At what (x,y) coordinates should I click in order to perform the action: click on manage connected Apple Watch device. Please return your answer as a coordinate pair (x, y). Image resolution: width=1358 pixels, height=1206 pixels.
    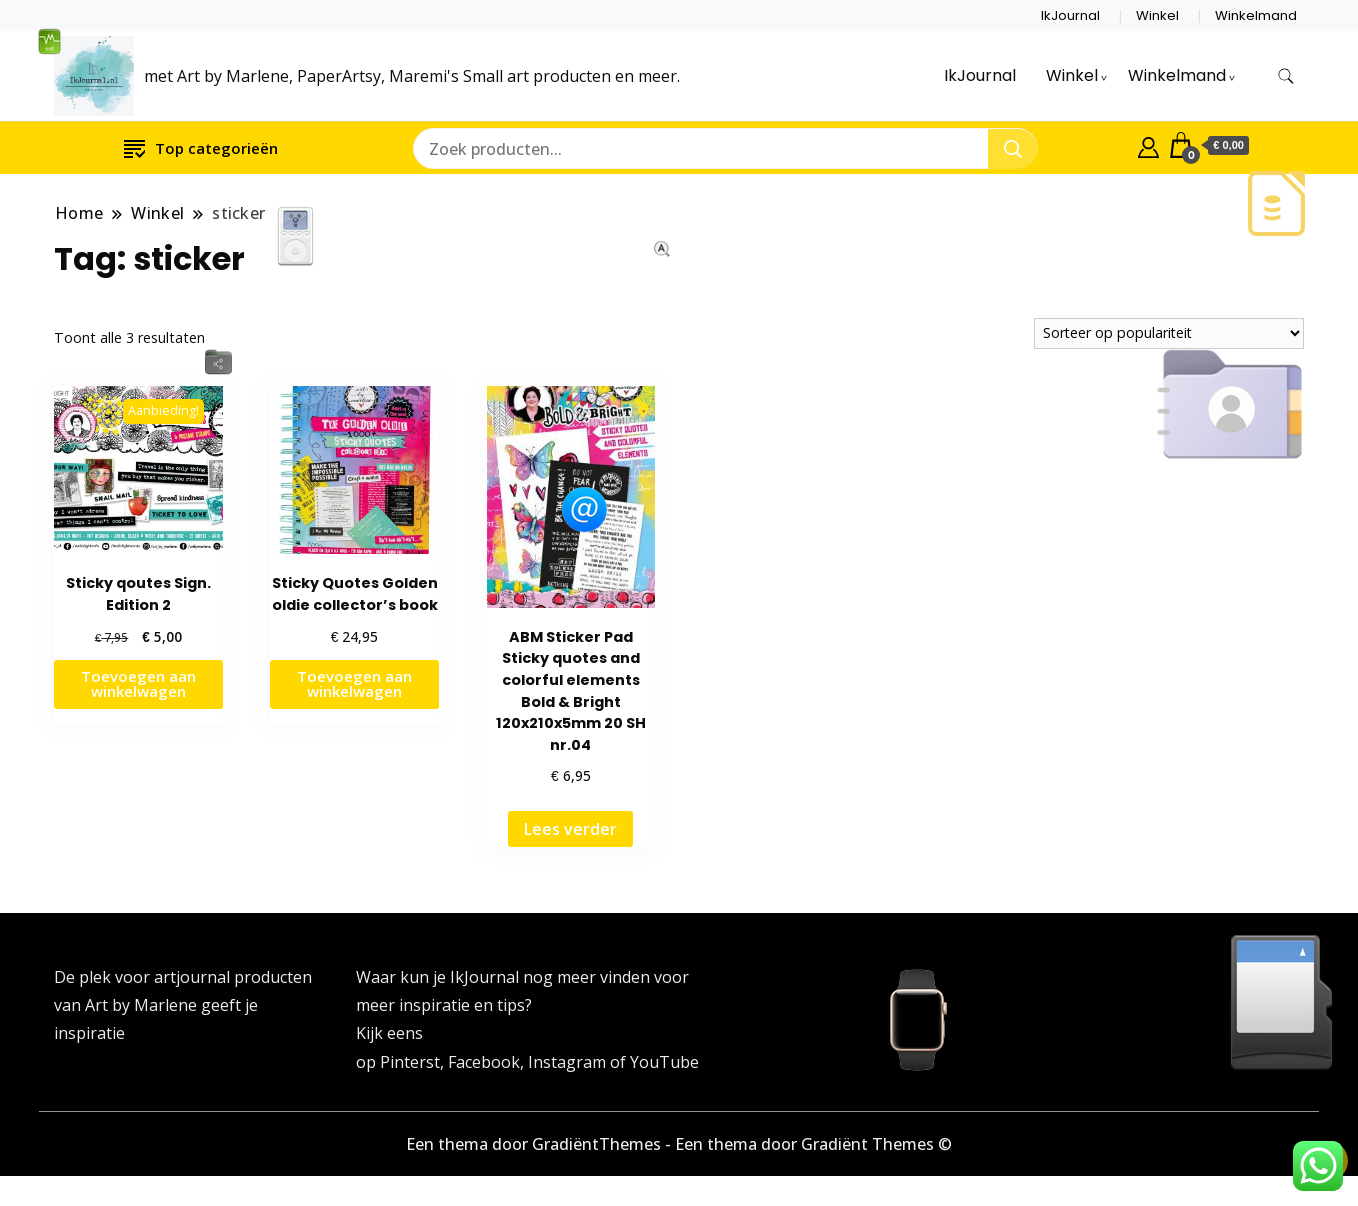
    Looking at the image, I should click on (917, 1020).